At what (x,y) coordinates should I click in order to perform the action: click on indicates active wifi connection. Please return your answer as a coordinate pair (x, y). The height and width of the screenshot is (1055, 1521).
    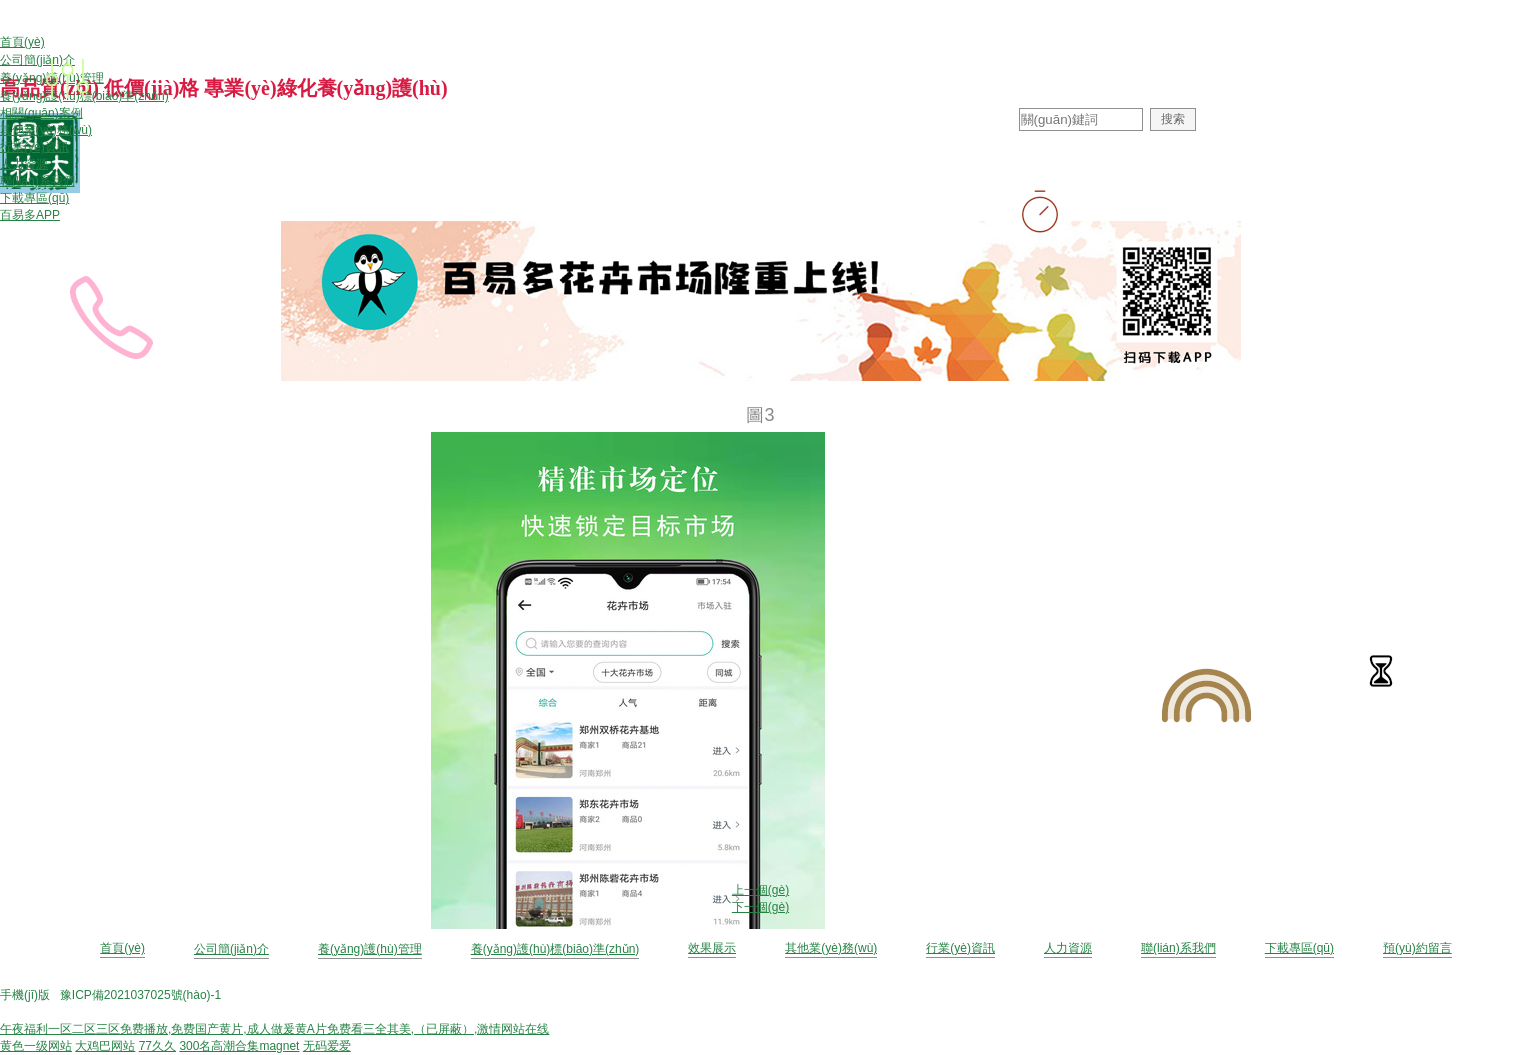
    Looking at the image, I should click on (565, 583).